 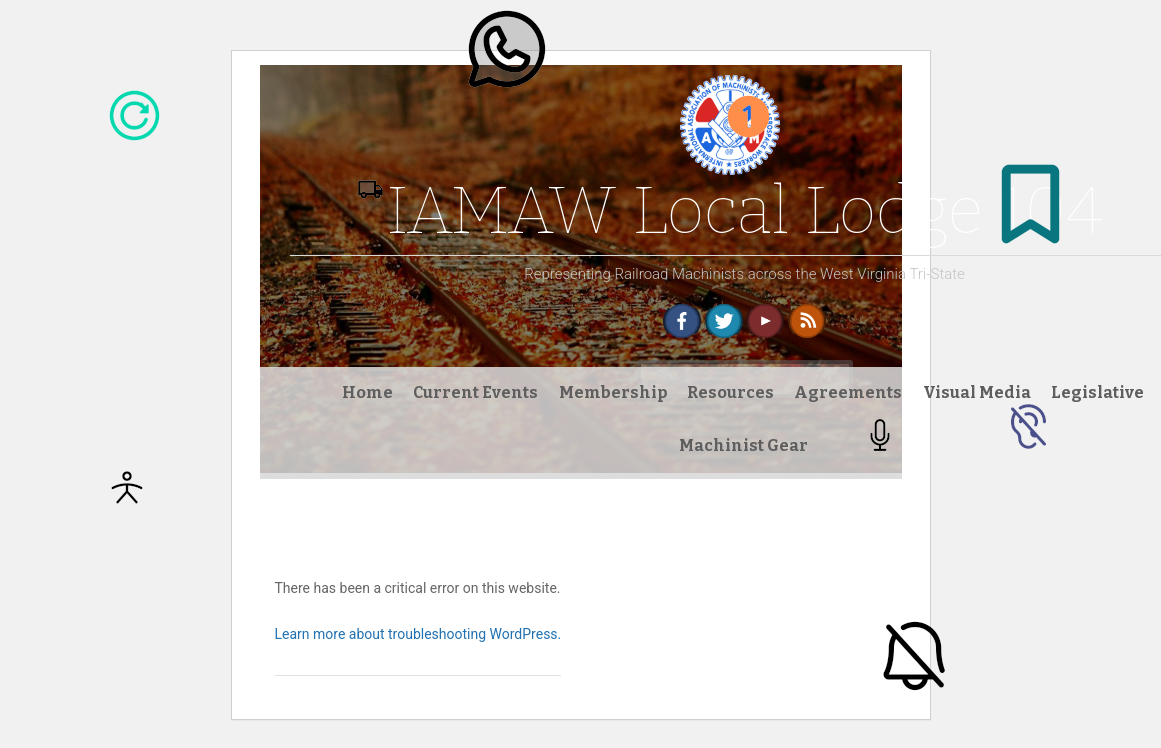 What do you see at coordinates (1028, 426) in the screenshot?
I see `indicates hearing assistance is disabled` at bounding box center [1028, 426].